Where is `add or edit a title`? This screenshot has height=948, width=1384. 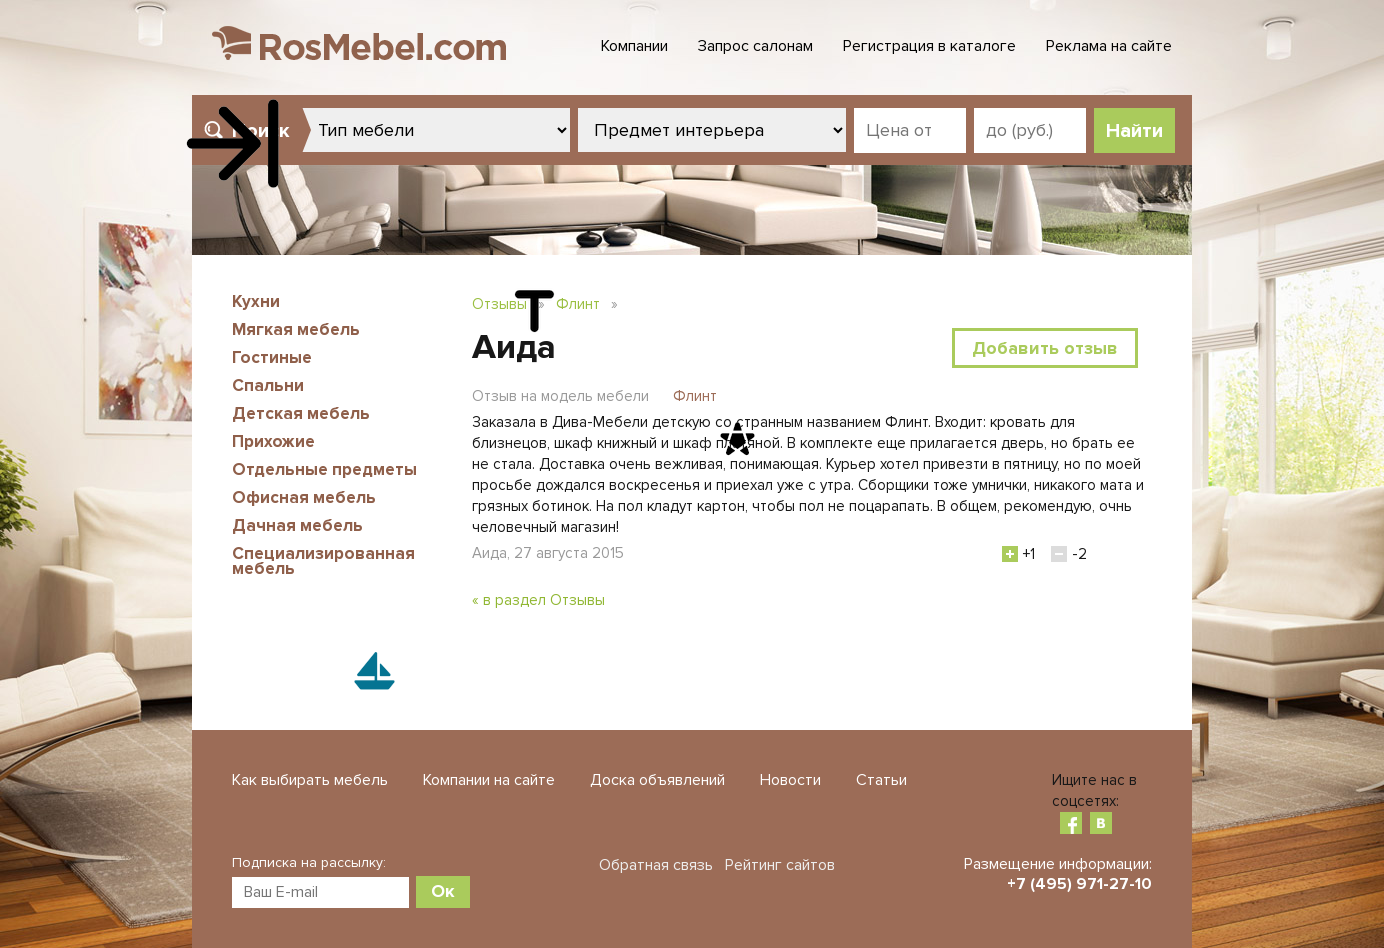 add or edit a title is located at coordinates (534, 312).